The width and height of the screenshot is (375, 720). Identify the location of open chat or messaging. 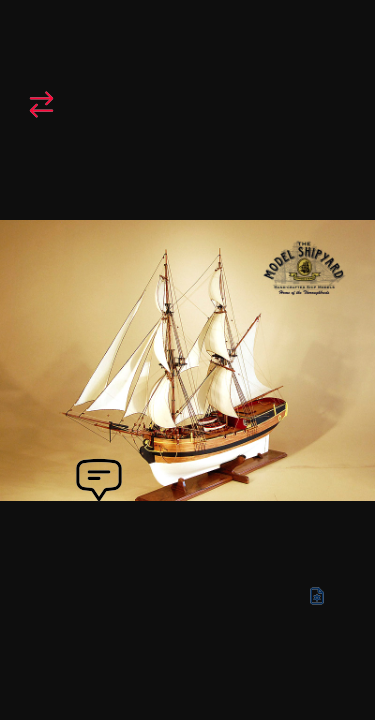
(99, 480).